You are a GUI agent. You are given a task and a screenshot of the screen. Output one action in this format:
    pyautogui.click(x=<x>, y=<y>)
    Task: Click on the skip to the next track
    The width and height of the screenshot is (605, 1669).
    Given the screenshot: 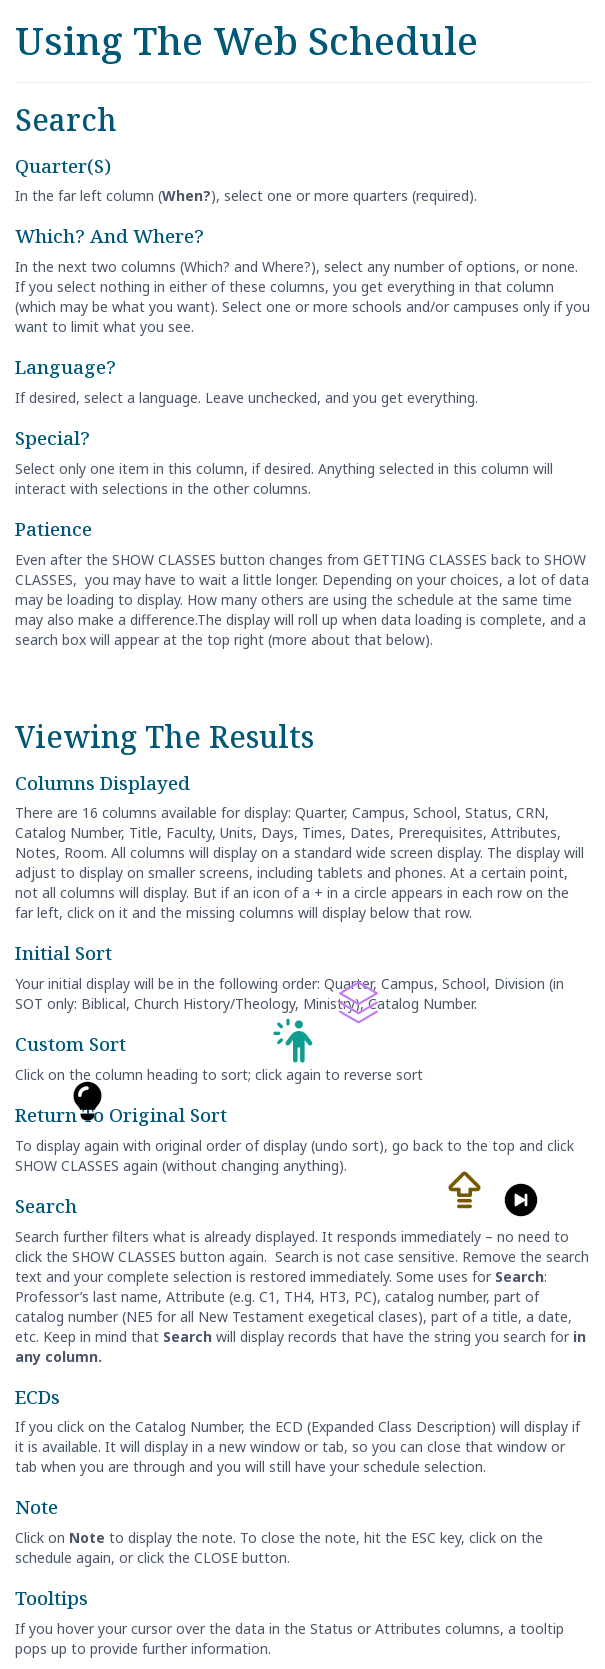 What is the action you would take?
    pyautogui.click(x=521, y=1200)
    